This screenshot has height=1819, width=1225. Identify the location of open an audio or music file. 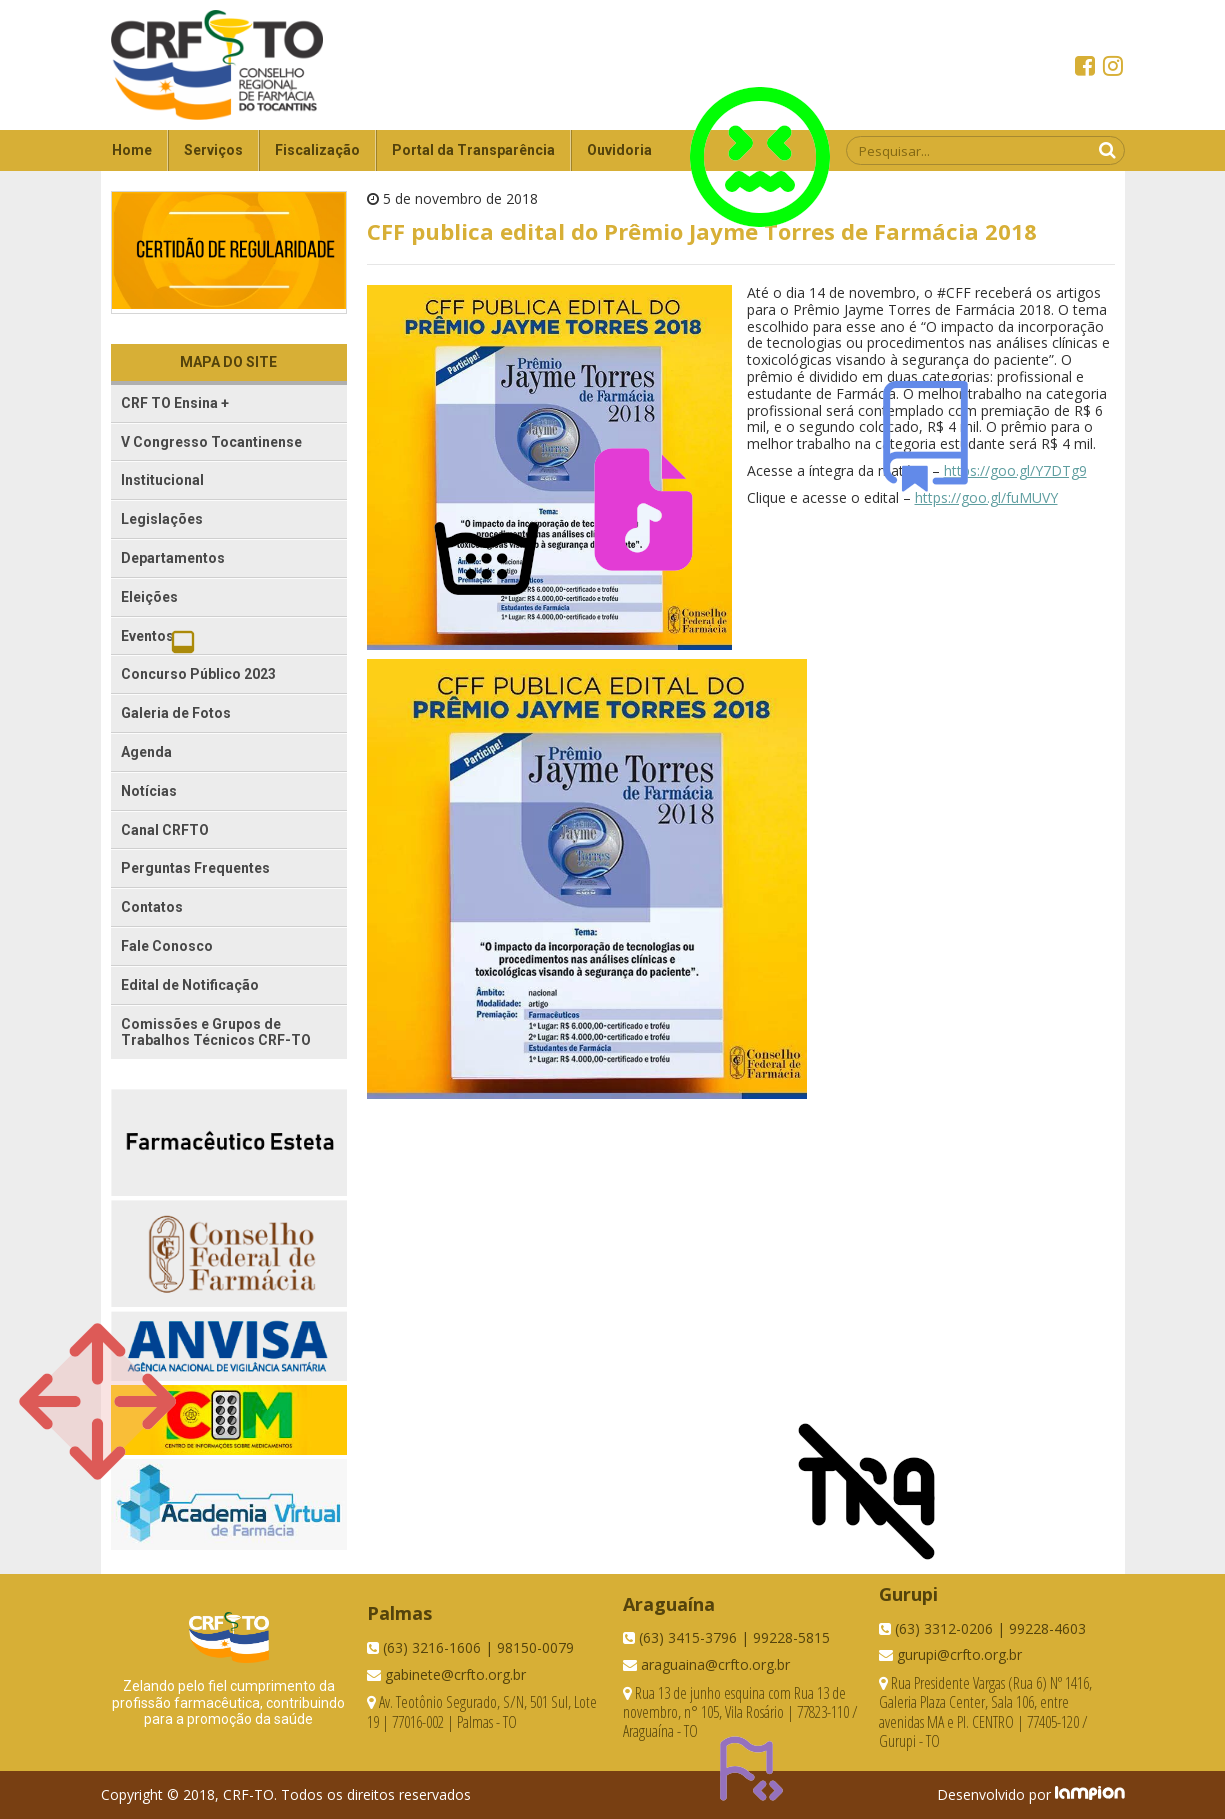
(643, 509).